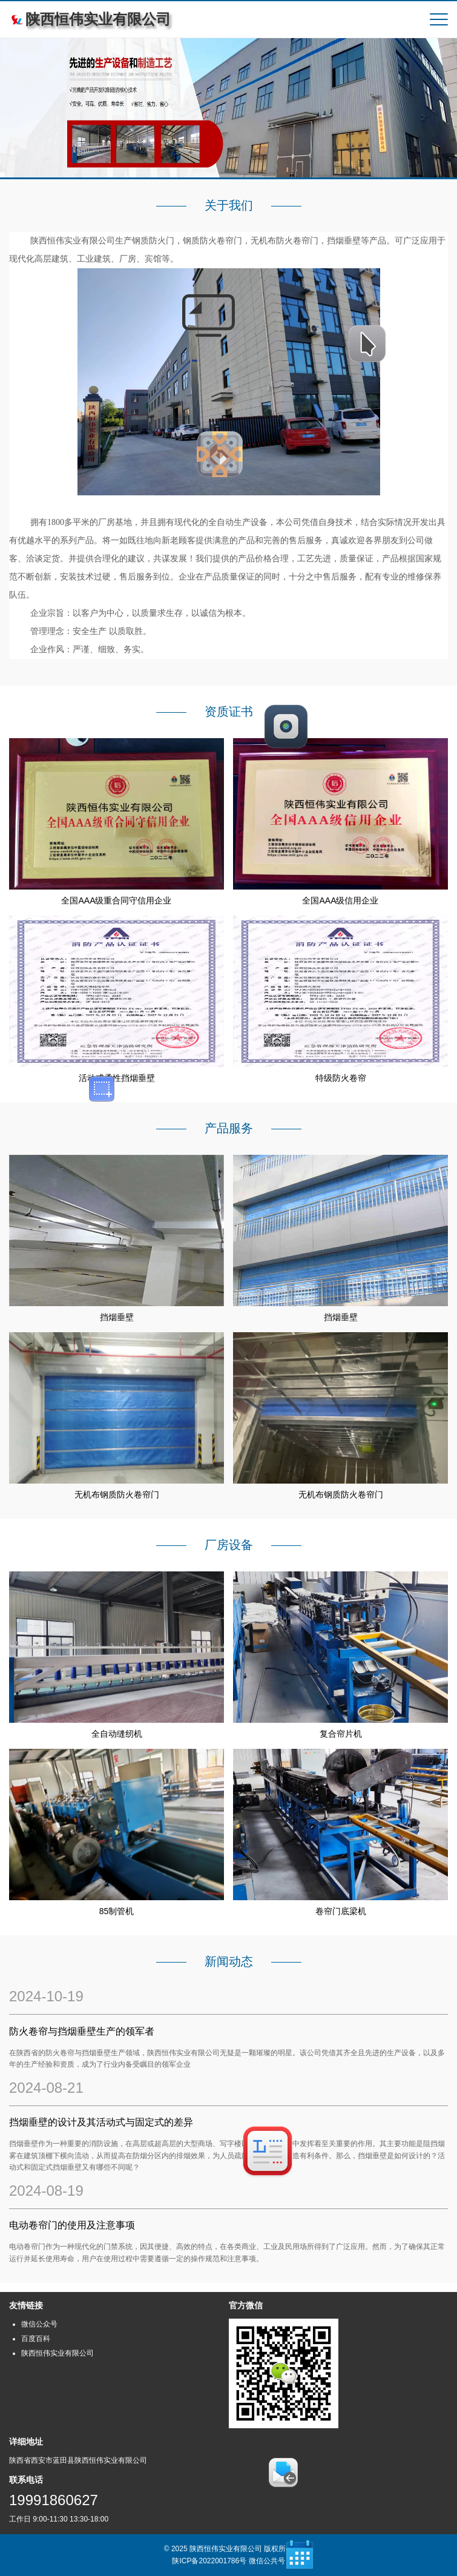  I want to click on open fondo wallpaper app, so click(286, 726).